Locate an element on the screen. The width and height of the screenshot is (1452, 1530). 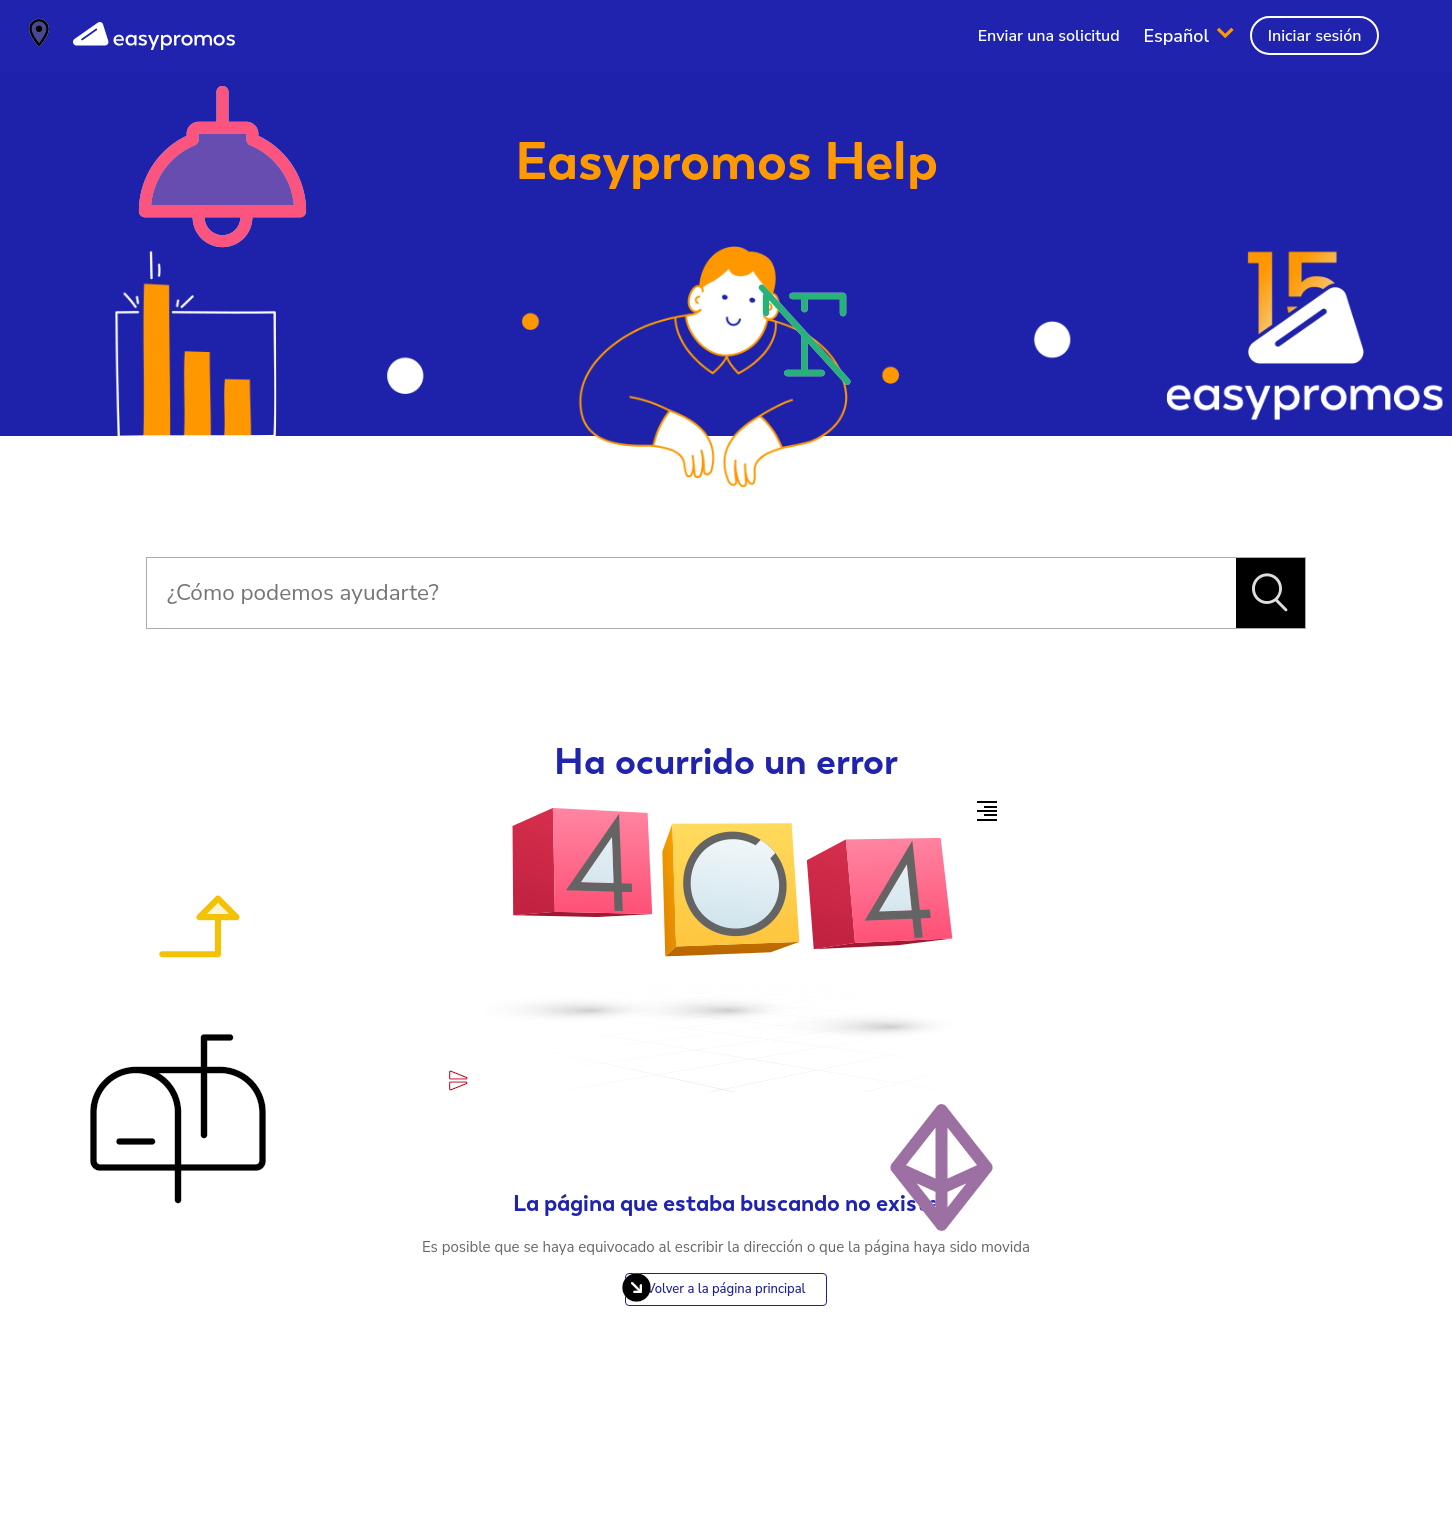
view or set your current location is located at coordinates (39, 33).